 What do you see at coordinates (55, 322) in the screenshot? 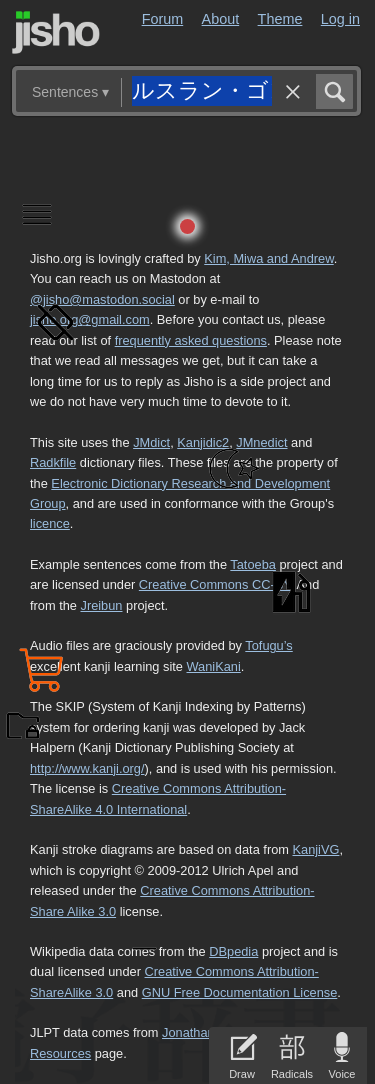
I see `disabled or inactive diamond shape element` at bounding box center [55, 322].